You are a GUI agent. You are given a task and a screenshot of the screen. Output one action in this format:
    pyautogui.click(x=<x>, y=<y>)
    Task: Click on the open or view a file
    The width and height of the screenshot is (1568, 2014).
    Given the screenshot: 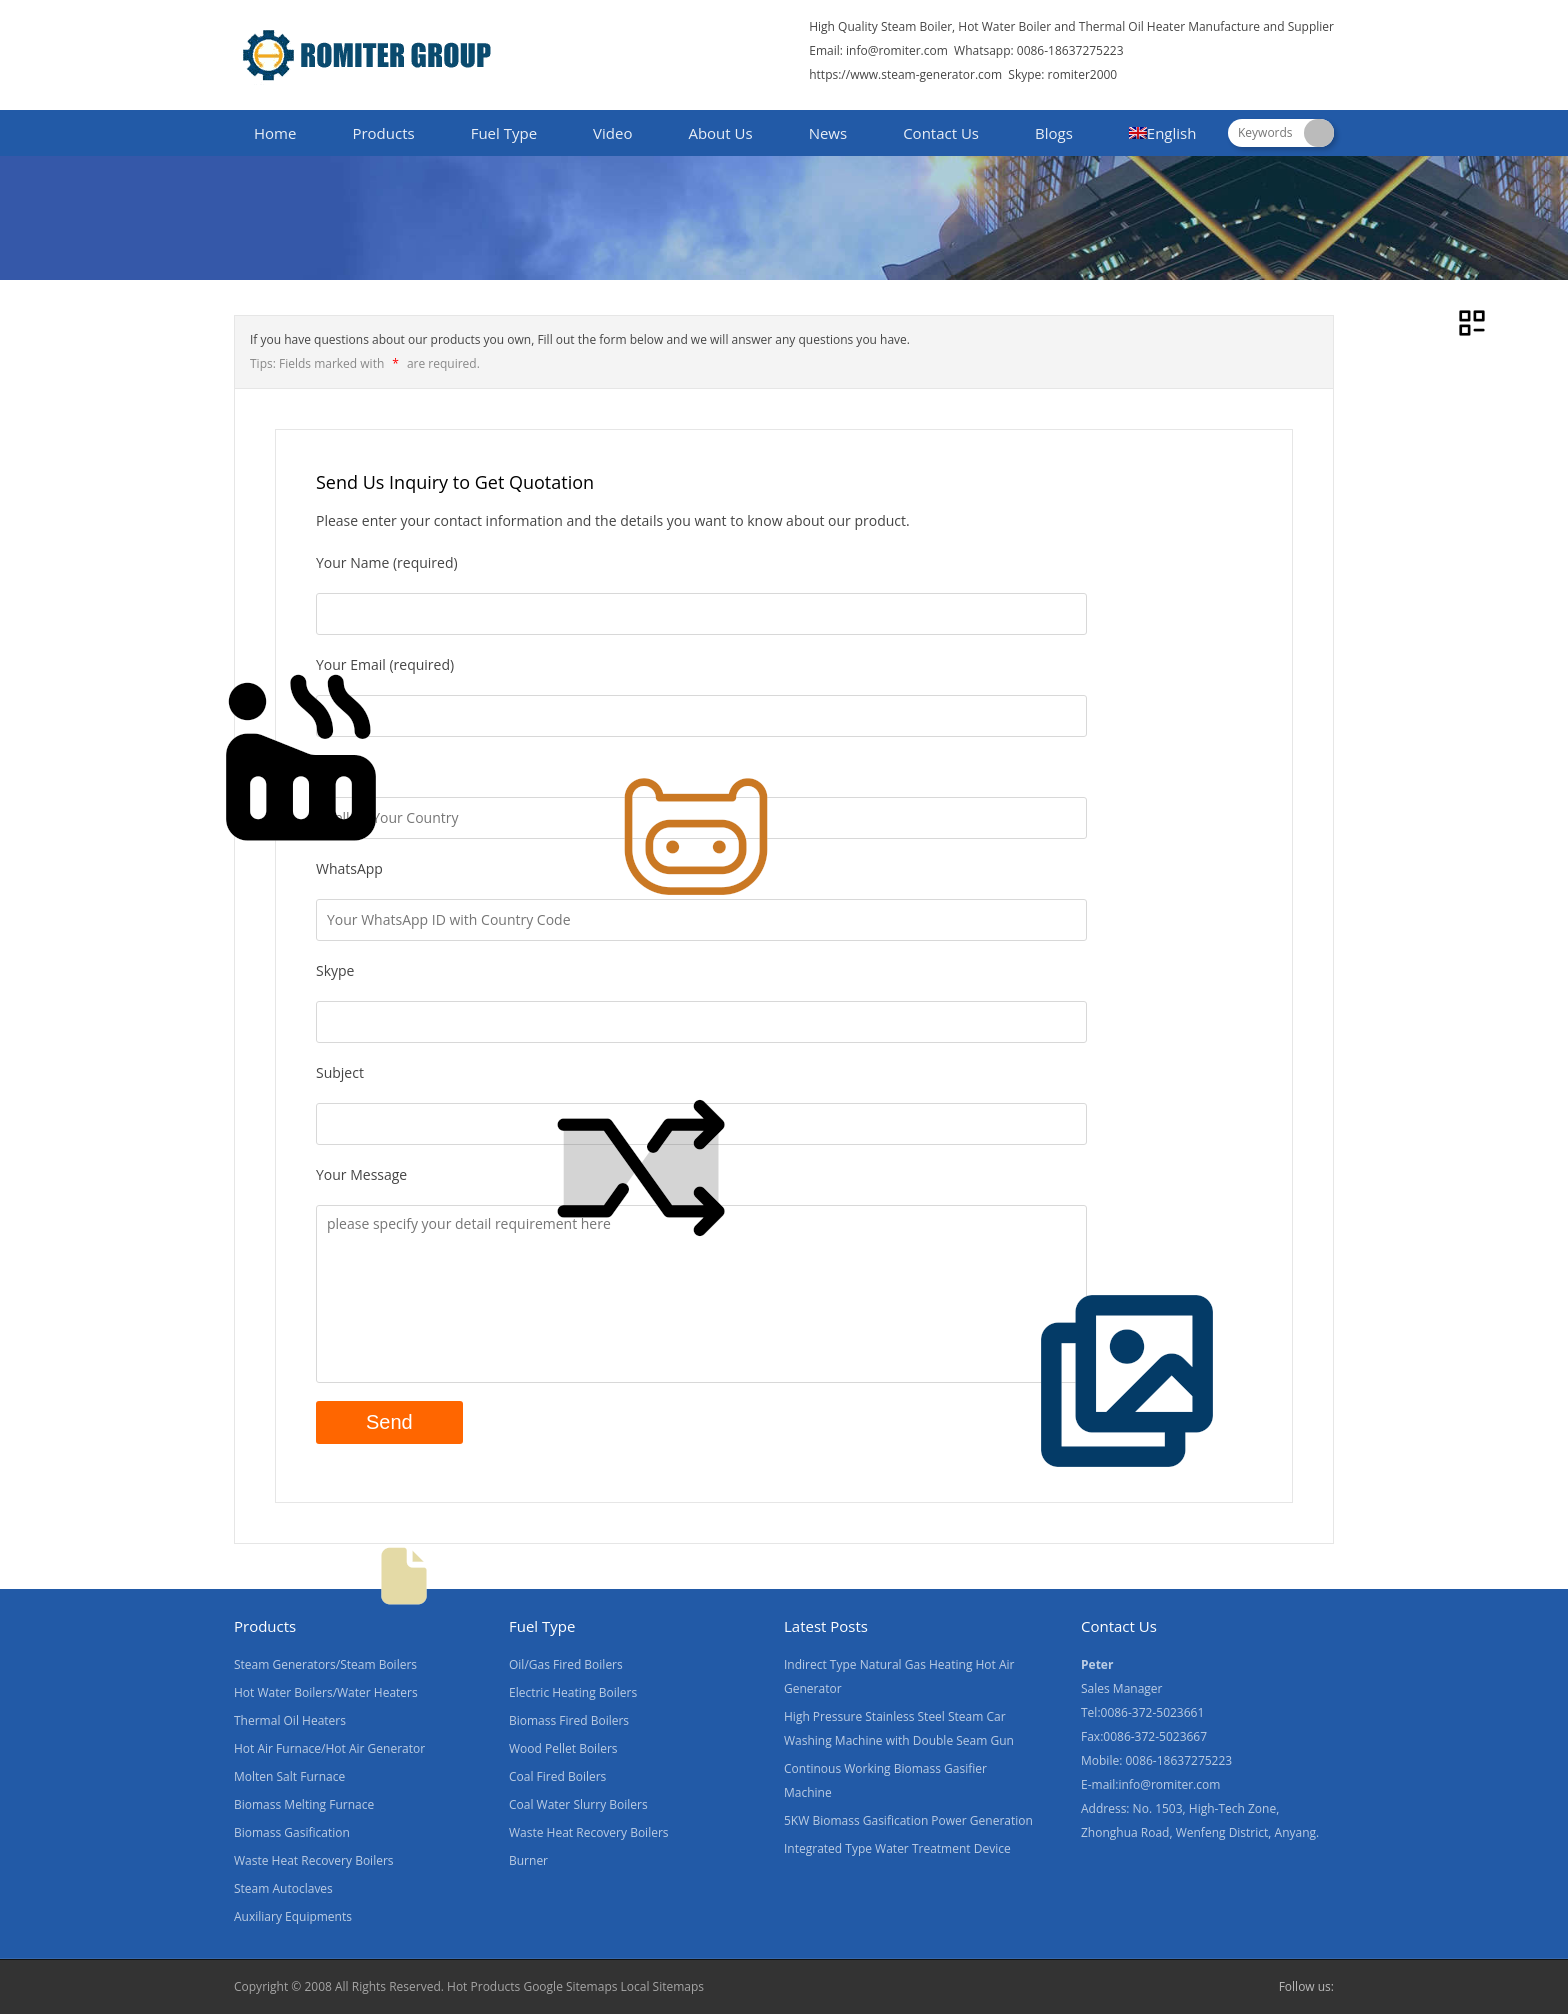 What is the action you would take?
    pyautogui.click(x=404, y=1576)
    